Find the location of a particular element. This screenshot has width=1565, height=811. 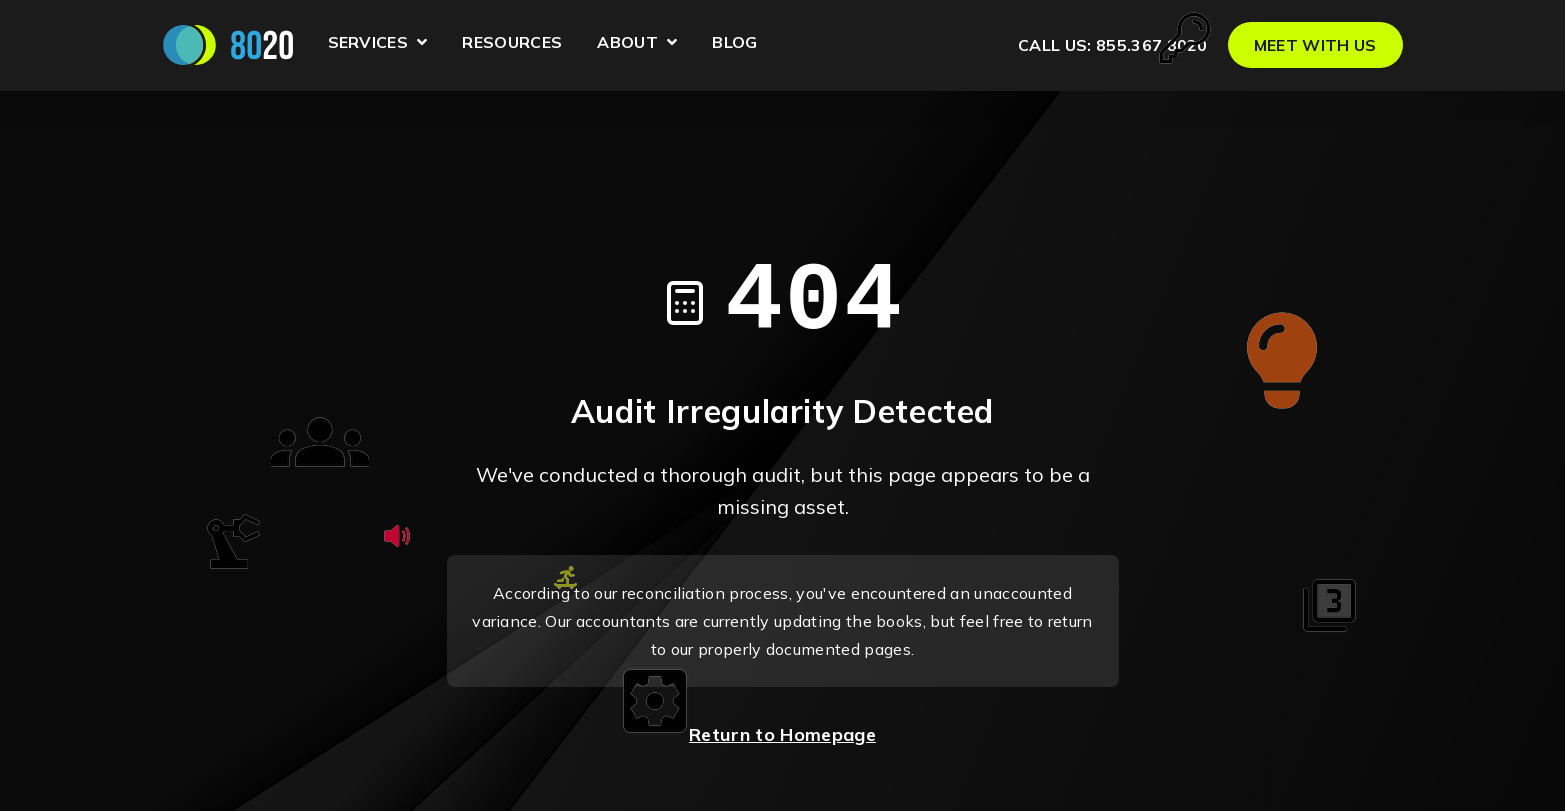

view or manage groups is located at coordinates (320, 442).